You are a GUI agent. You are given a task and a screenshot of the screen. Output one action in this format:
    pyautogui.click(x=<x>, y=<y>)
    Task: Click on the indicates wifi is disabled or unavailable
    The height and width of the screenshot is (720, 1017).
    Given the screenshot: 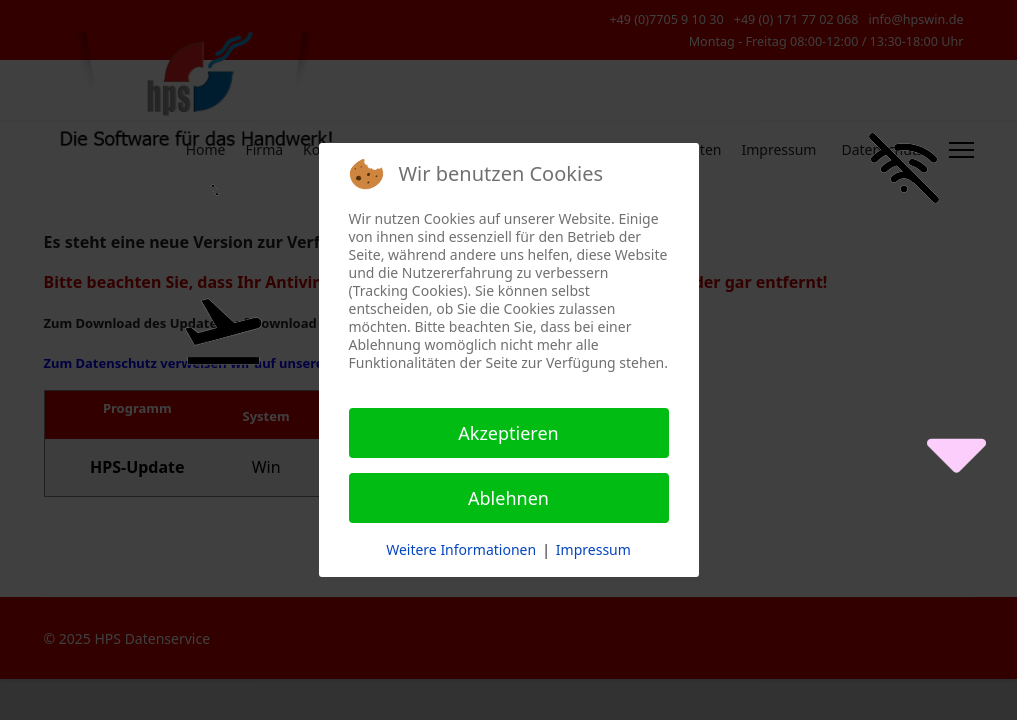 What is the action you would take?
    pyautogui.click(x=904, y=168)
    